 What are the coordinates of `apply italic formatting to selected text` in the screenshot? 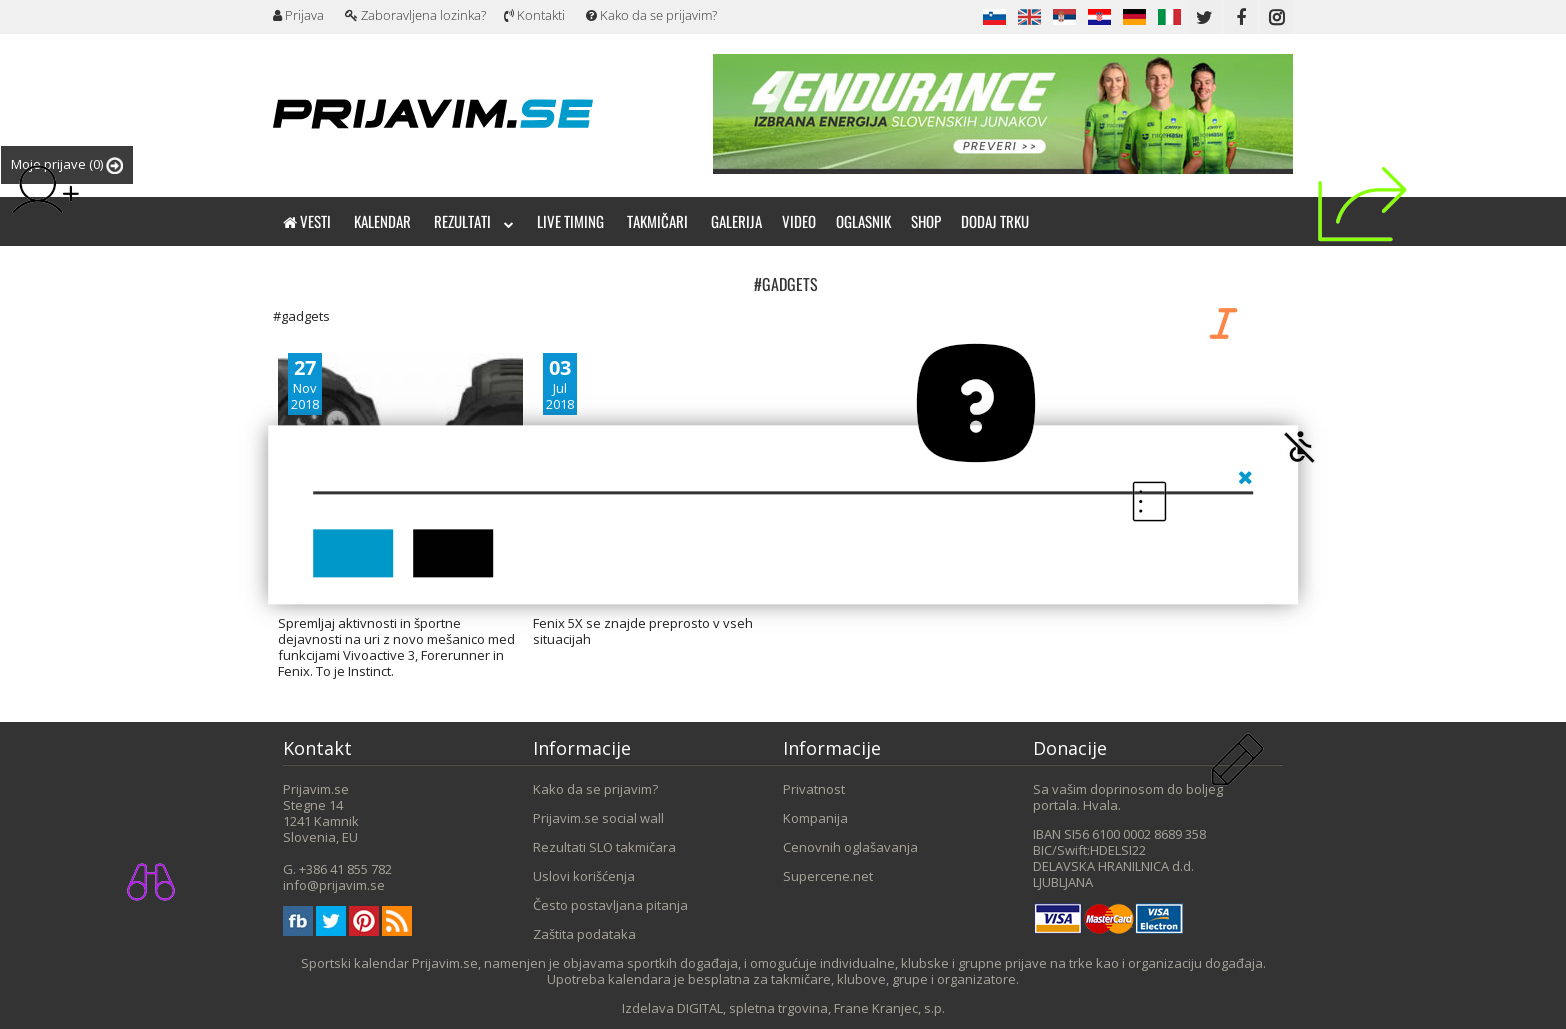 It's located at (1223, 323).